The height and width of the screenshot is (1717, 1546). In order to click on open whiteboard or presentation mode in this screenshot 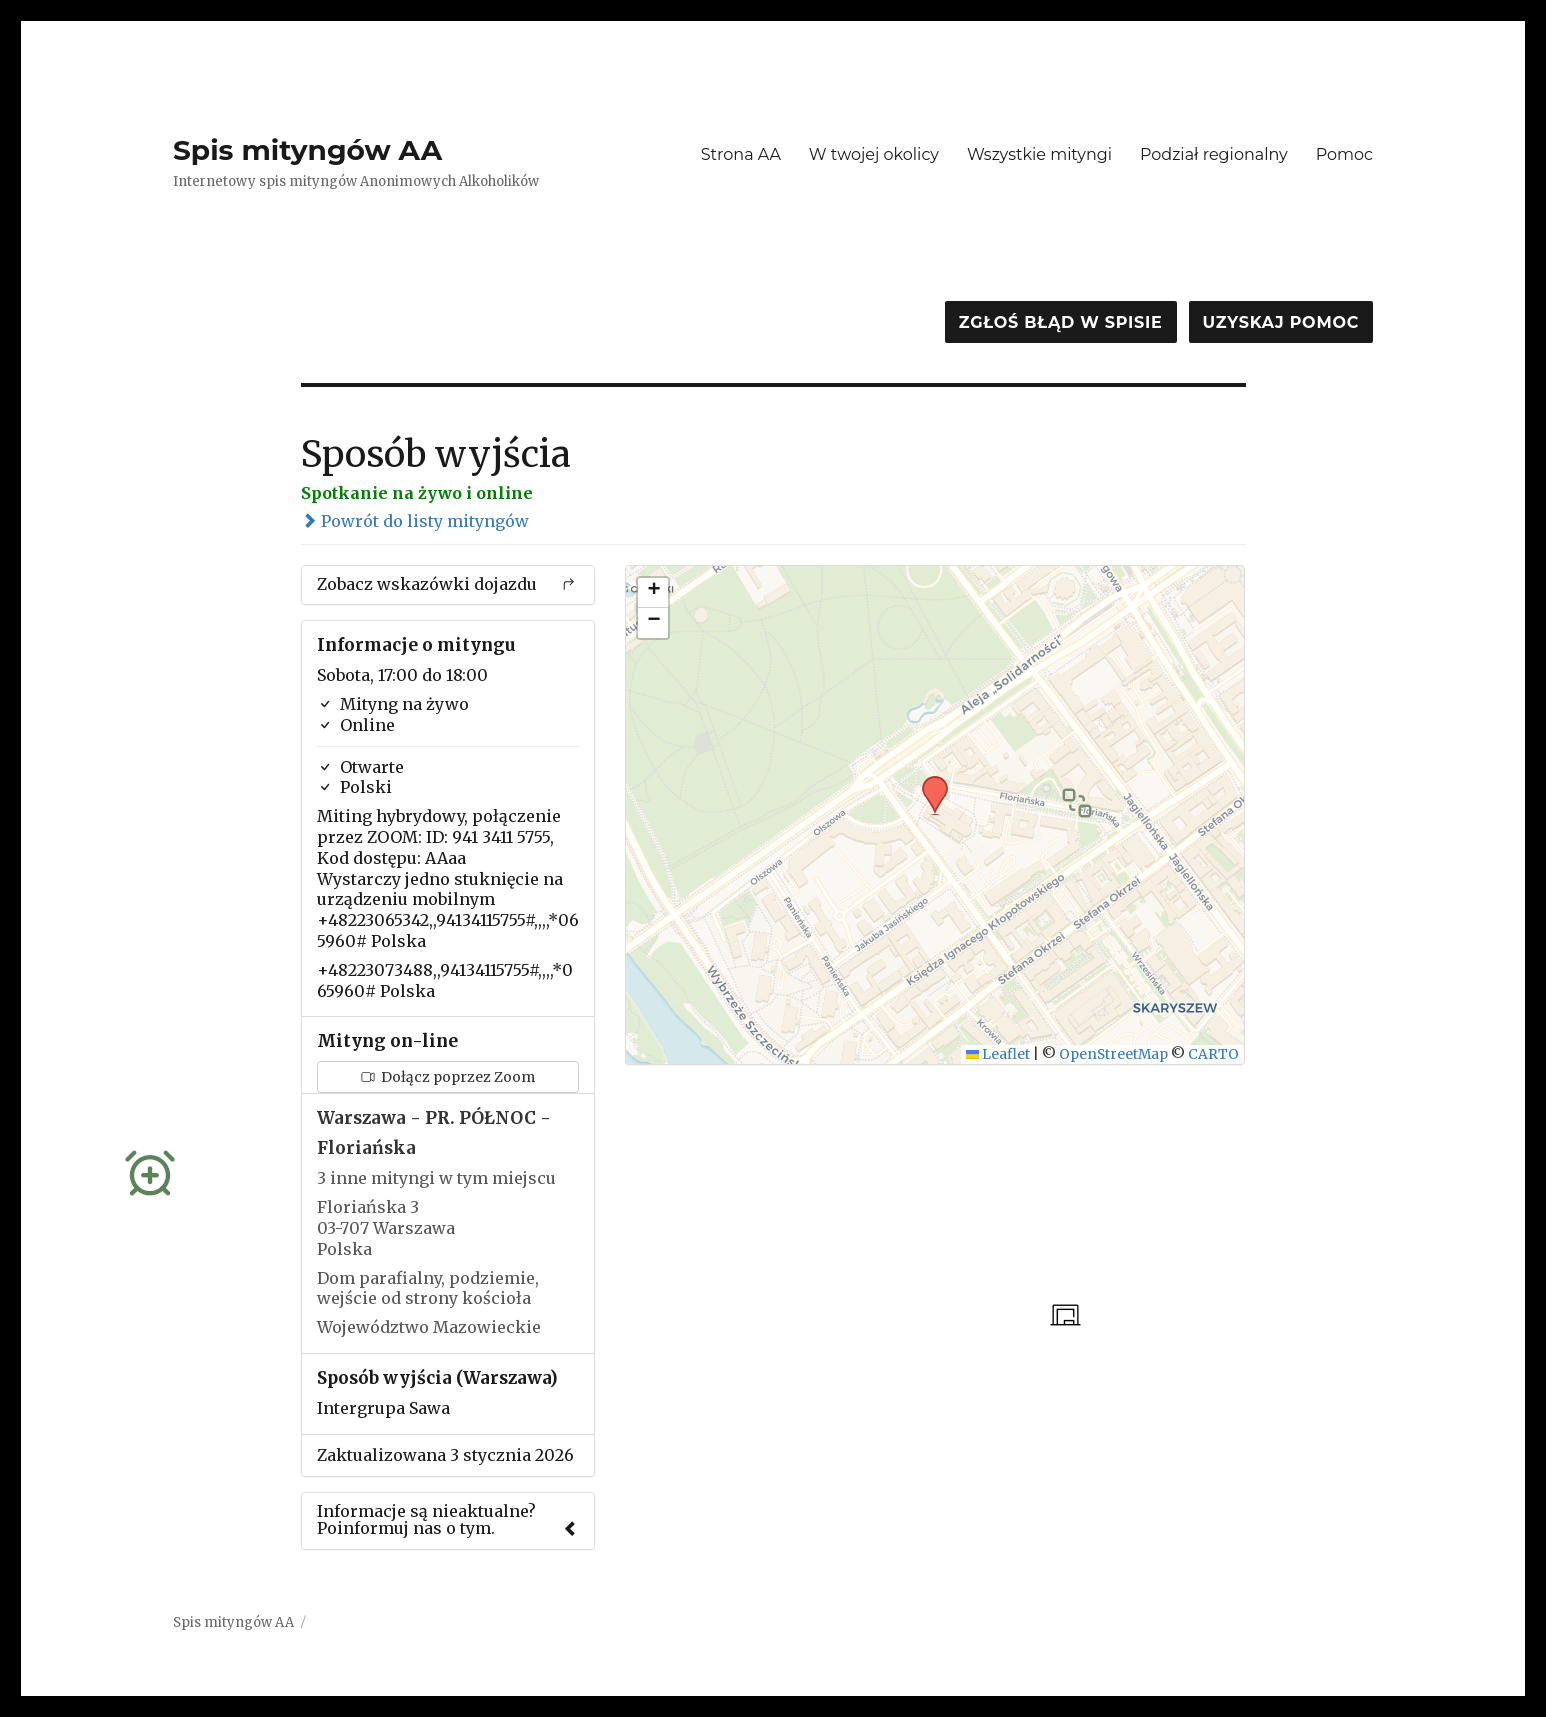, I will do `click(1065, 1315)`.